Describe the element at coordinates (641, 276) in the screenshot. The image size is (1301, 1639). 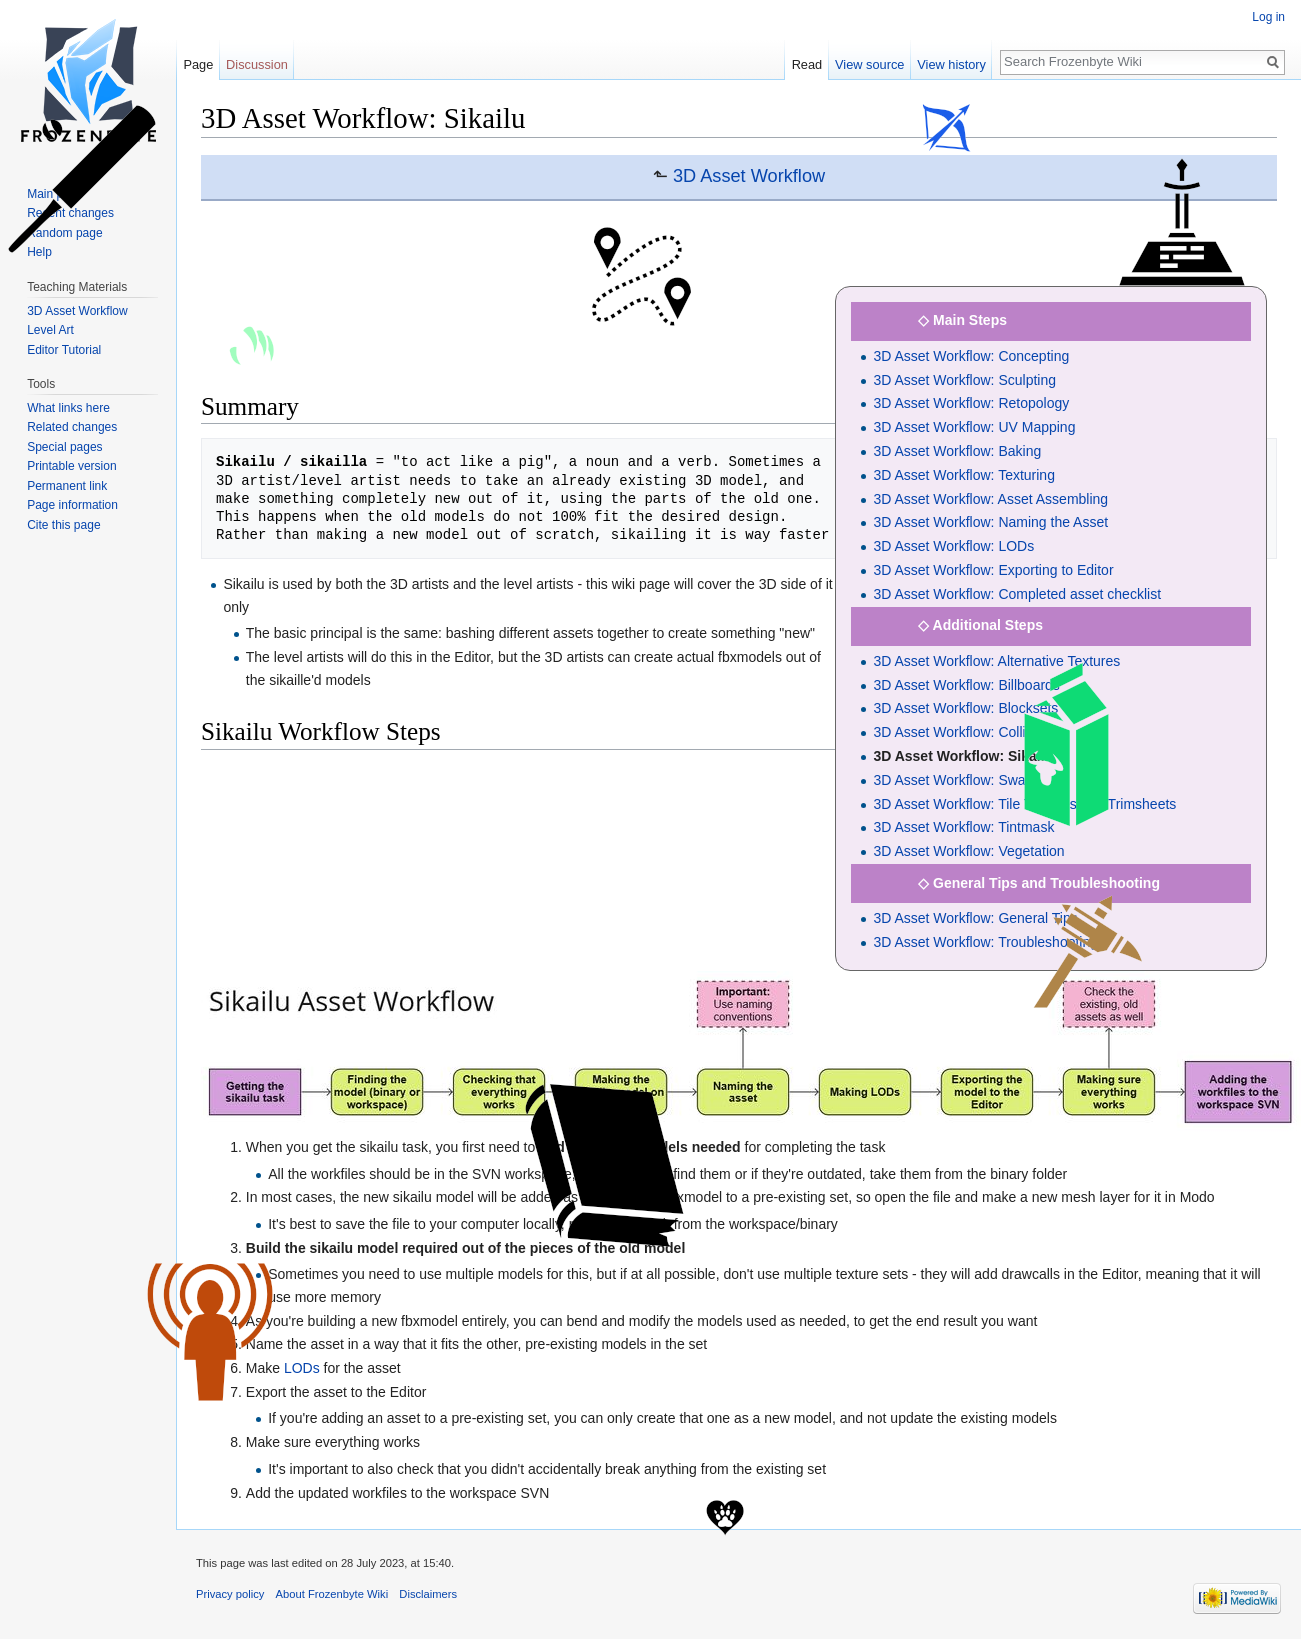
I see `view route distance between two points` at that location.